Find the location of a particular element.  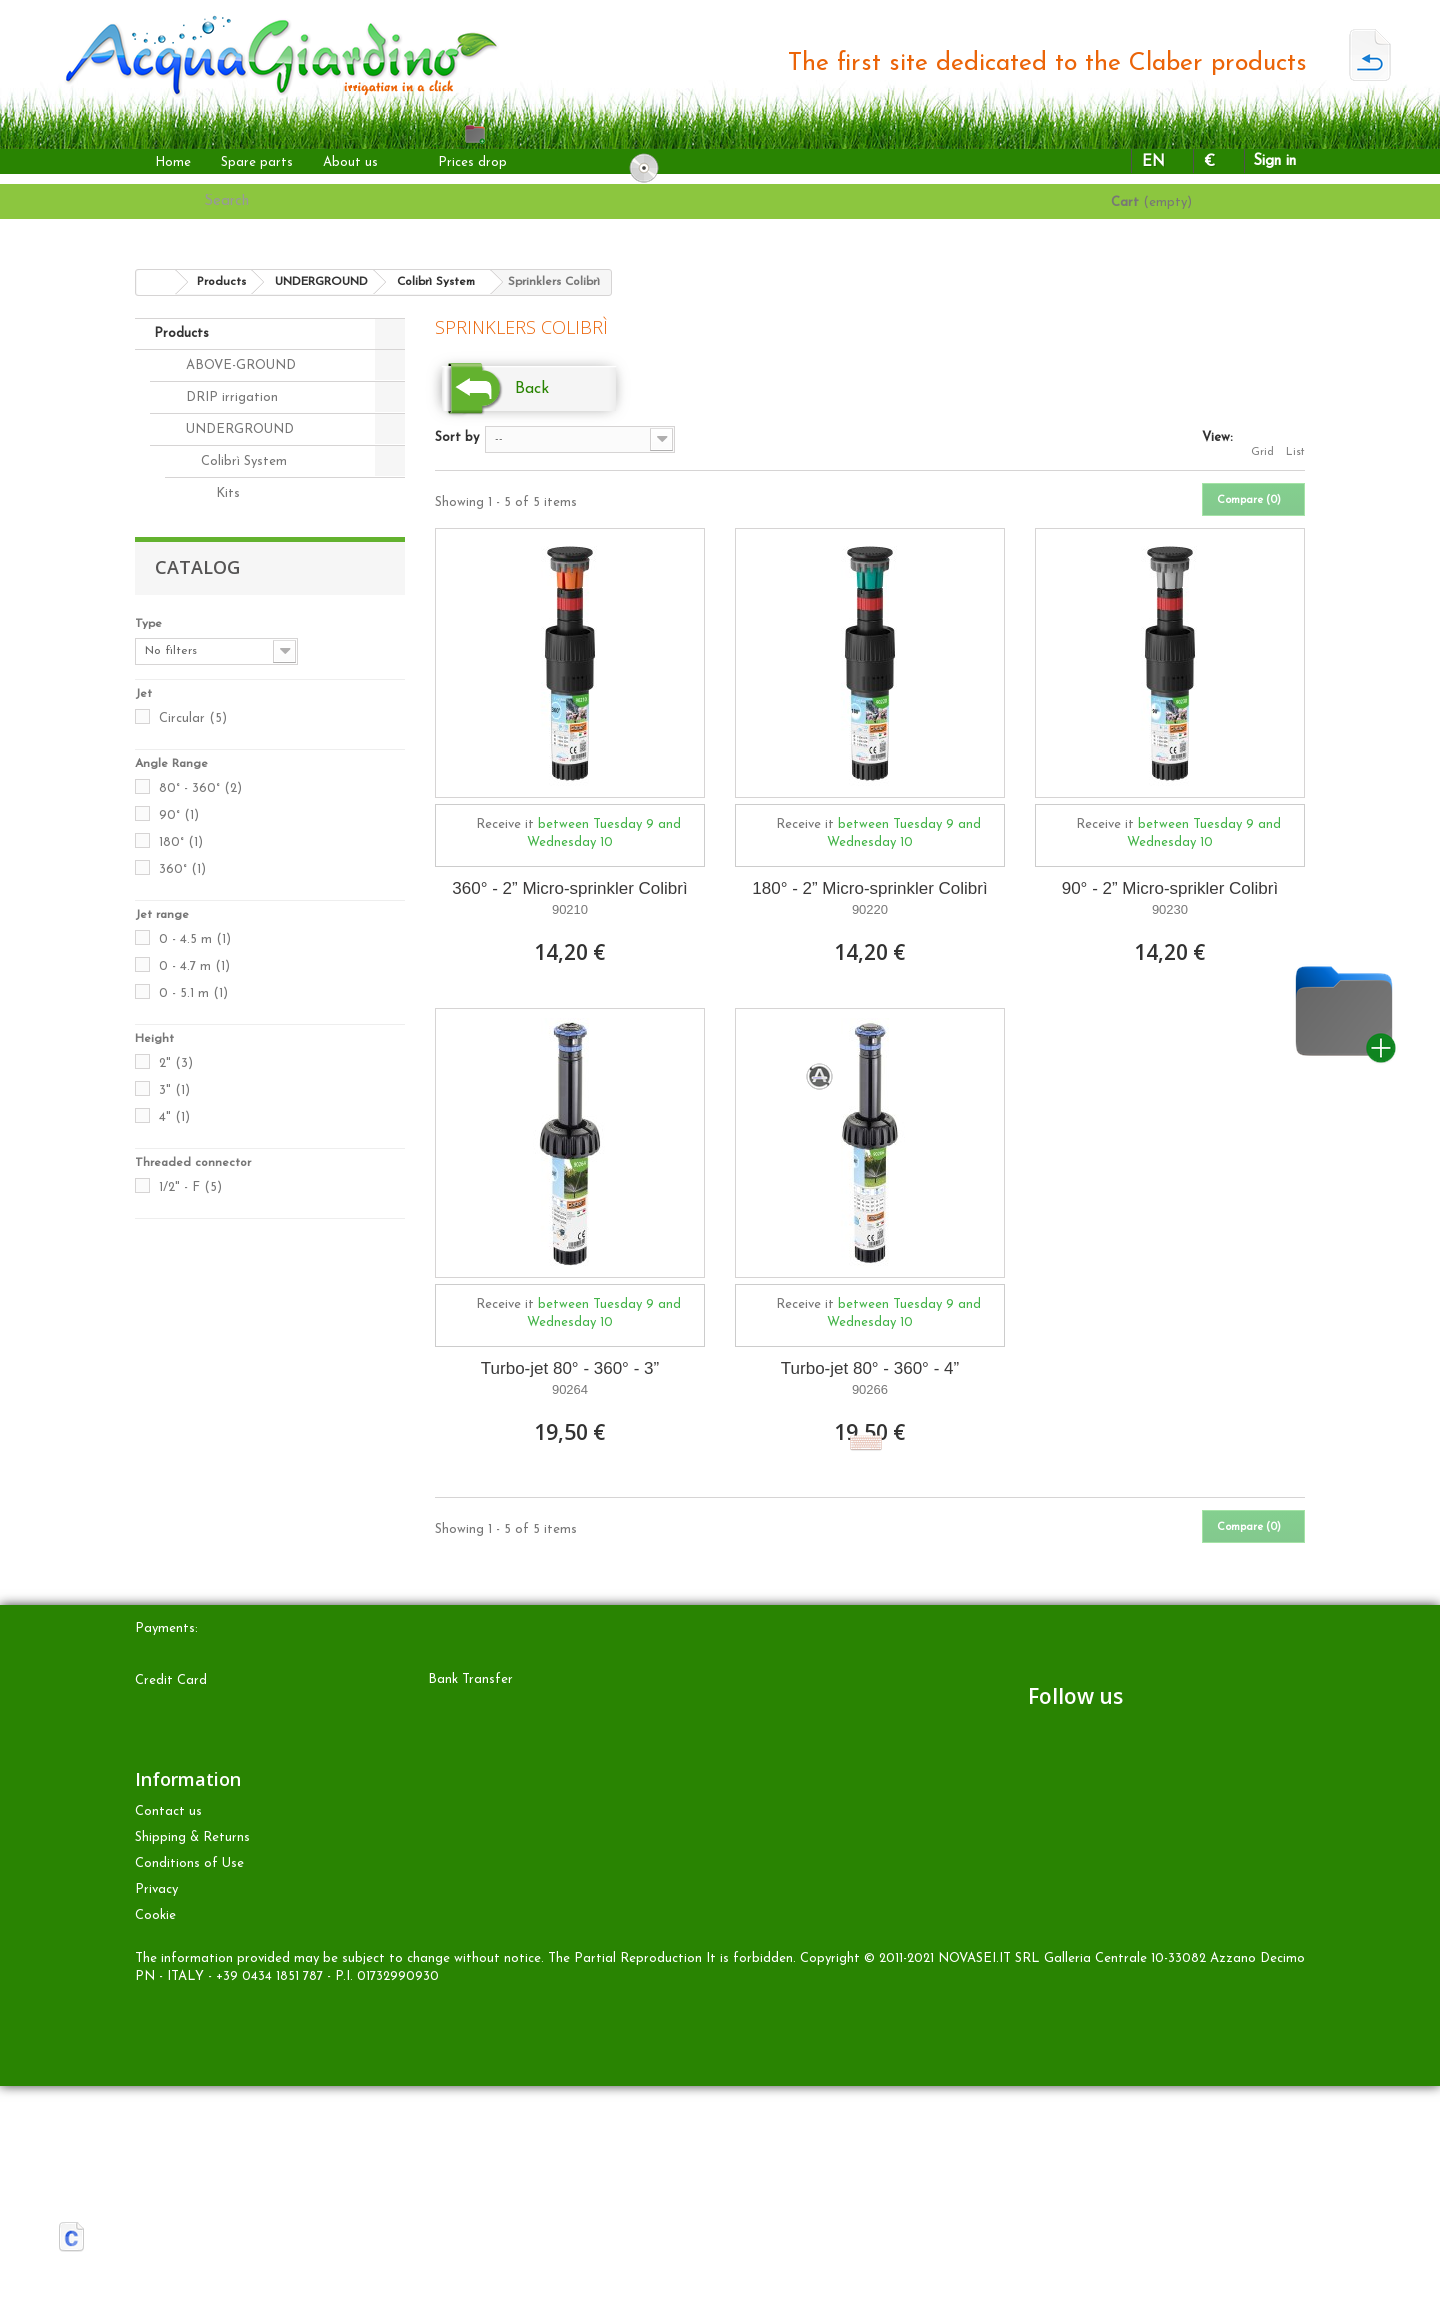

revert document to previous version is located at coordinates (1370, 55).